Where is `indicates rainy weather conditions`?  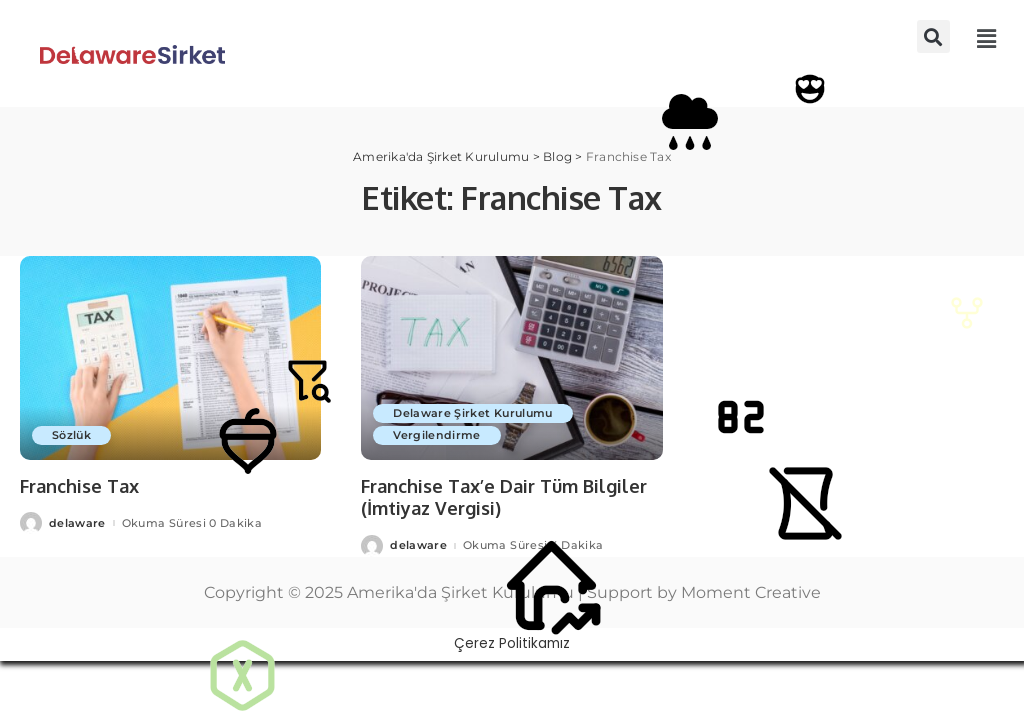 indicates rainy weather conditions is located at coordinates (690, 122).